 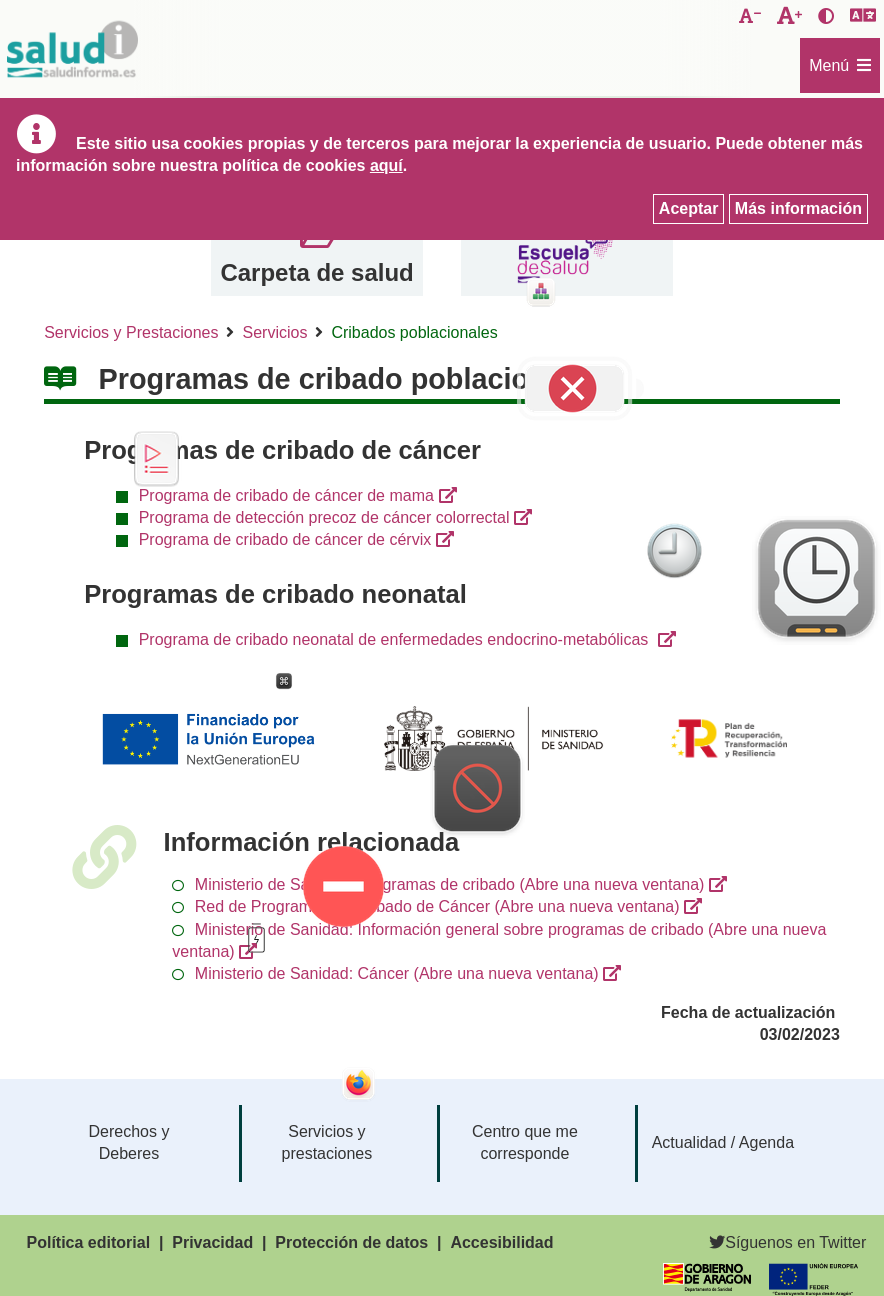 What do you see at coordinates (541, 292) in the screenshot?
I see `open device hierarchy settings` at bounding box center [541, 292].